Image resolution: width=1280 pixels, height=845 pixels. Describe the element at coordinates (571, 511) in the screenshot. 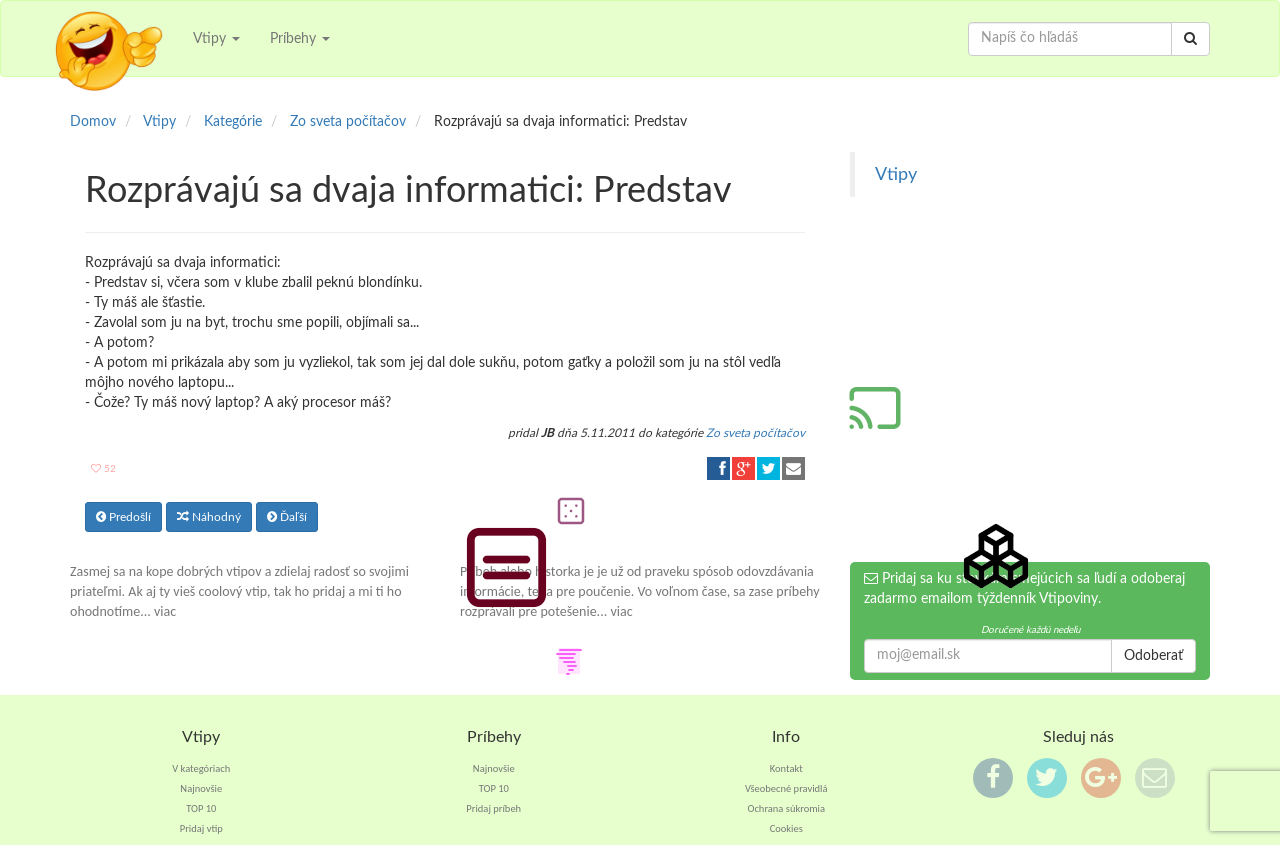

I see `randomize or shuffle content` at that location.